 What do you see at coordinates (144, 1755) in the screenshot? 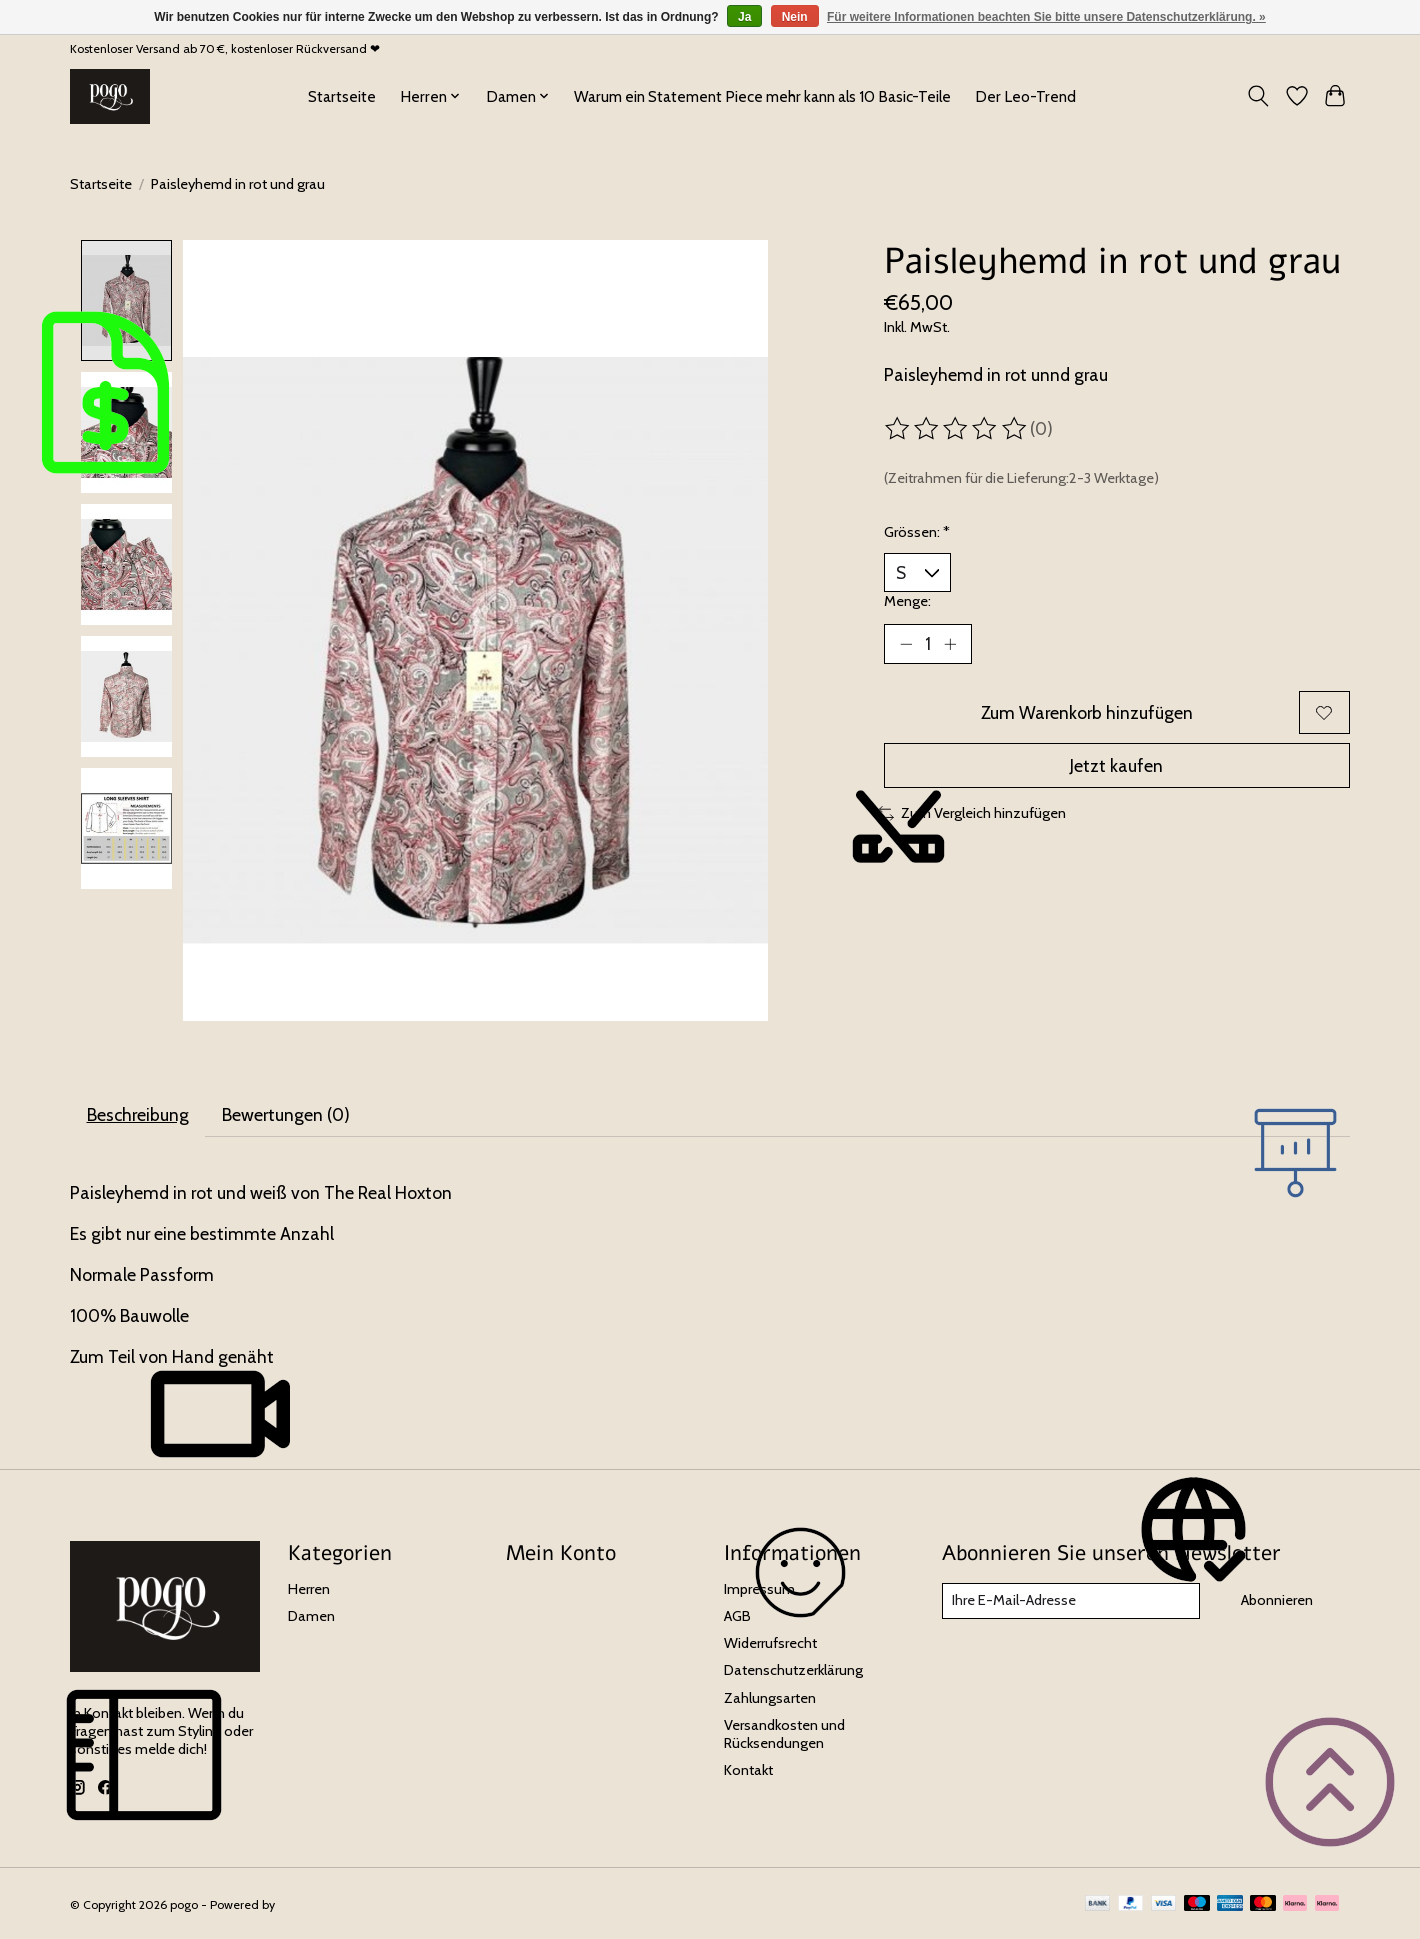
I see `toggle sidebar navigation panel` at bounding box center [144, 1755].